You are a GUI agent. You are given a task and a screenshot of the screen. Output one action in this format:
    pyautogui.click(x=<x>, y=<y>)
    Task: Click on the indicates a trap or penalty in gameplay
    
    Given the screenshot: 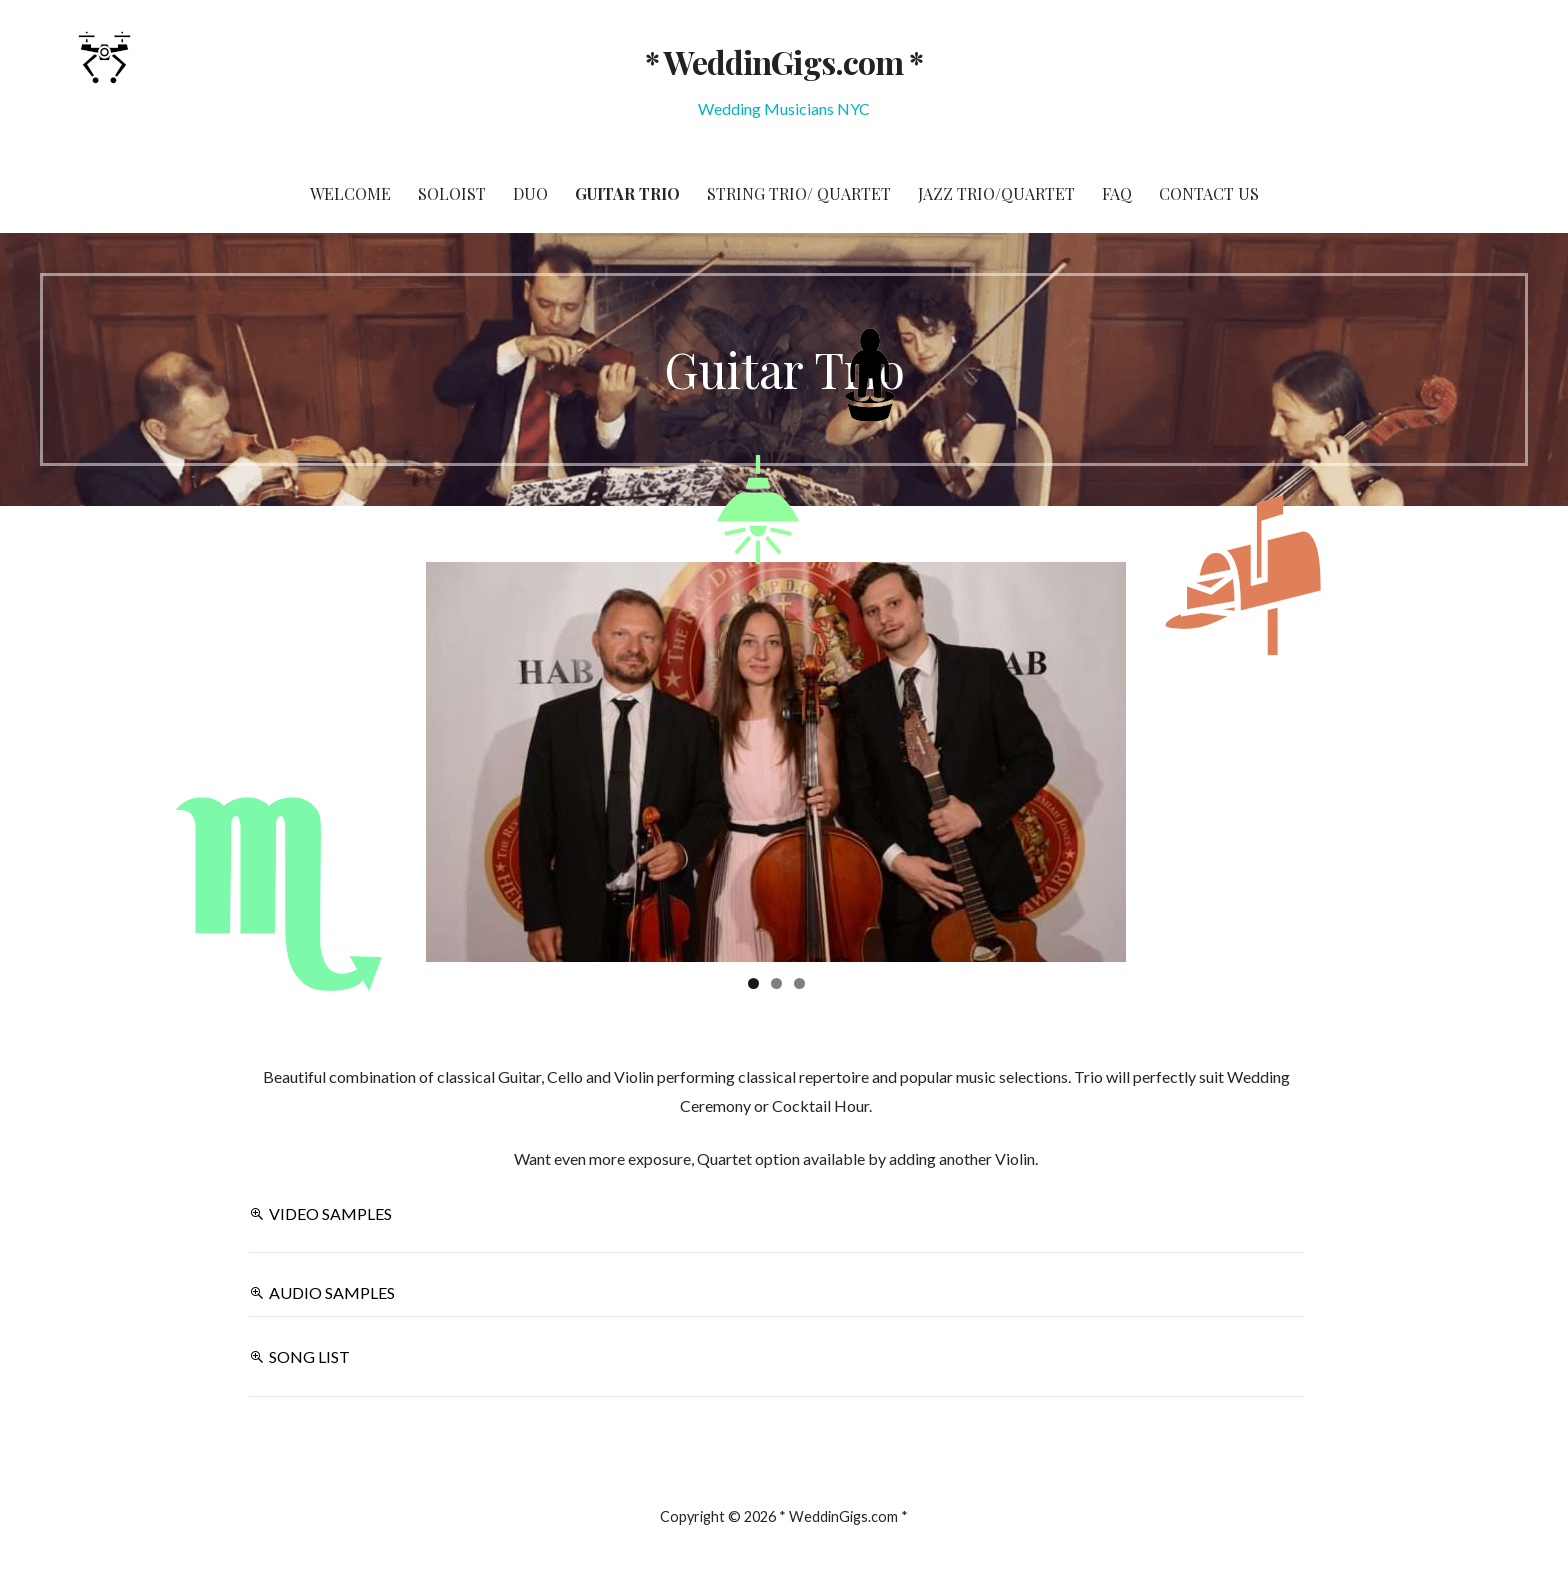 What is the action you would take?
    pyautogui.click(x=870, y=375)
    